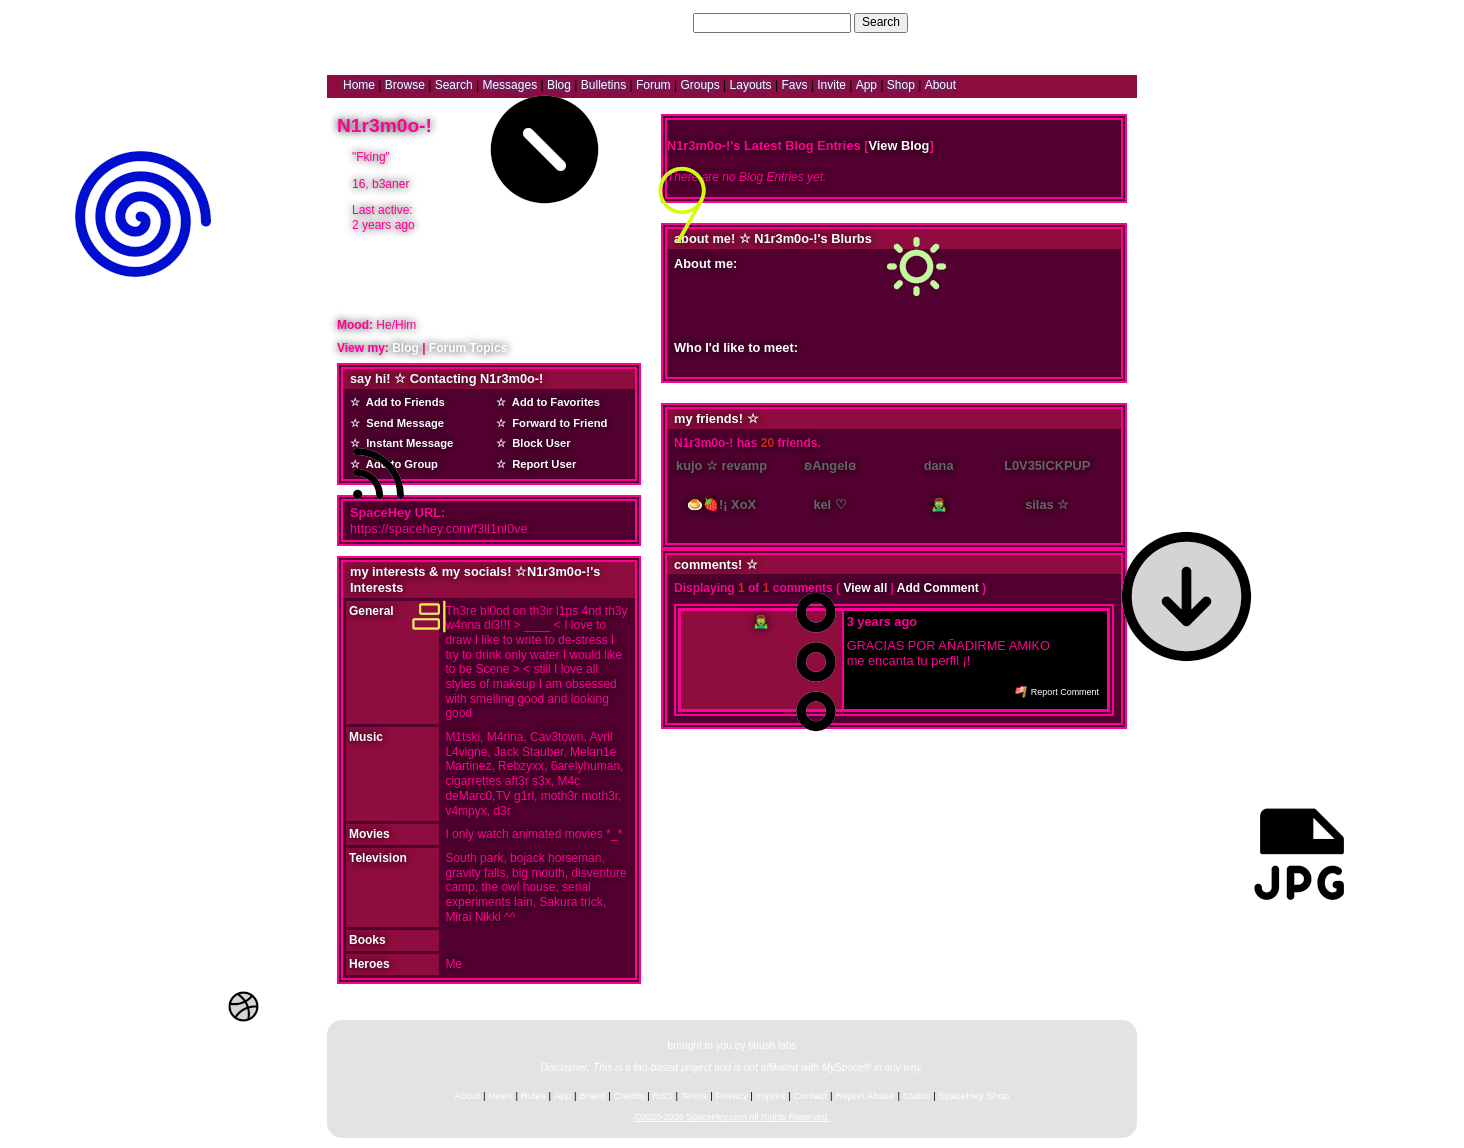 This screenshot has width=1464, height=1148. I want to click on subscribe to RSS feed, so click(375, 477).